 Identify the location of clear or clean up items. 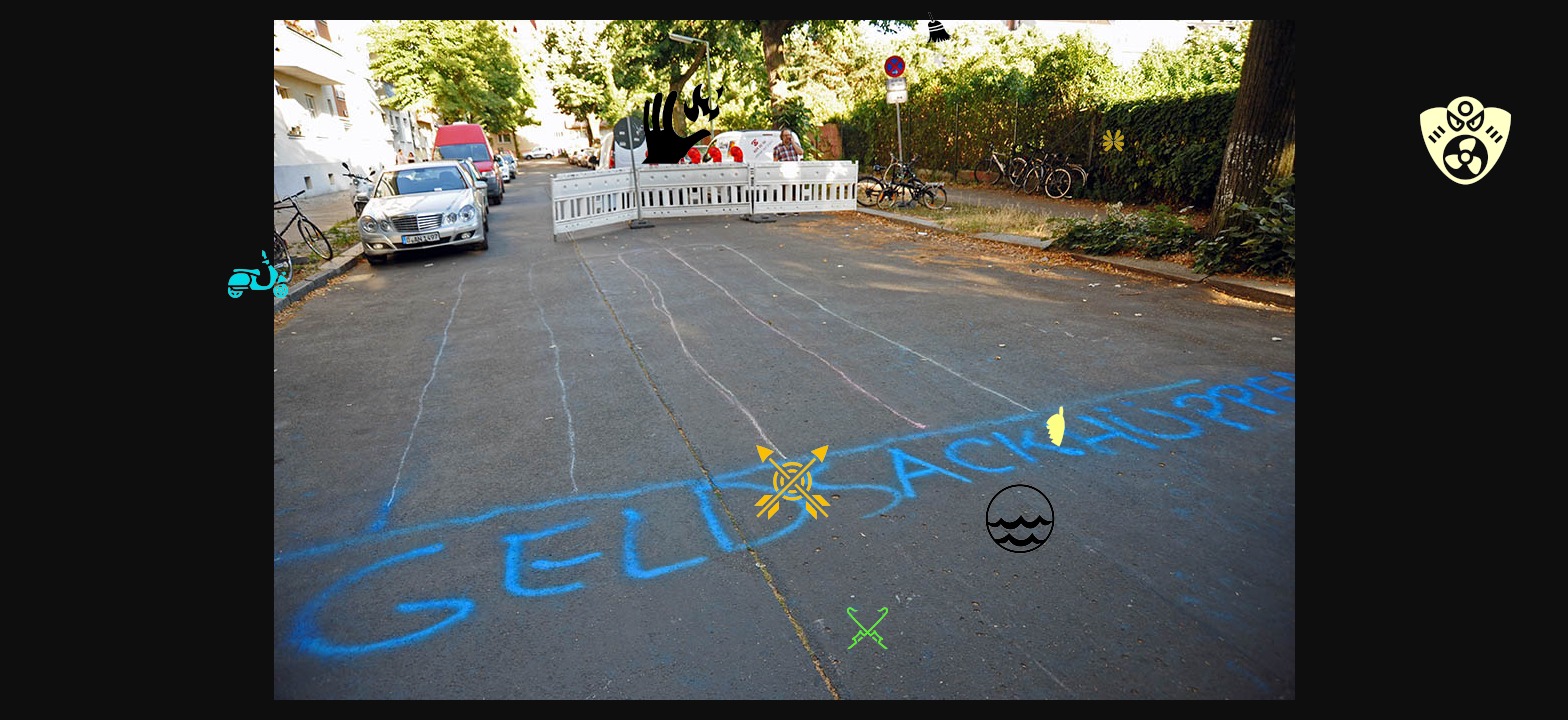
(935, 28).